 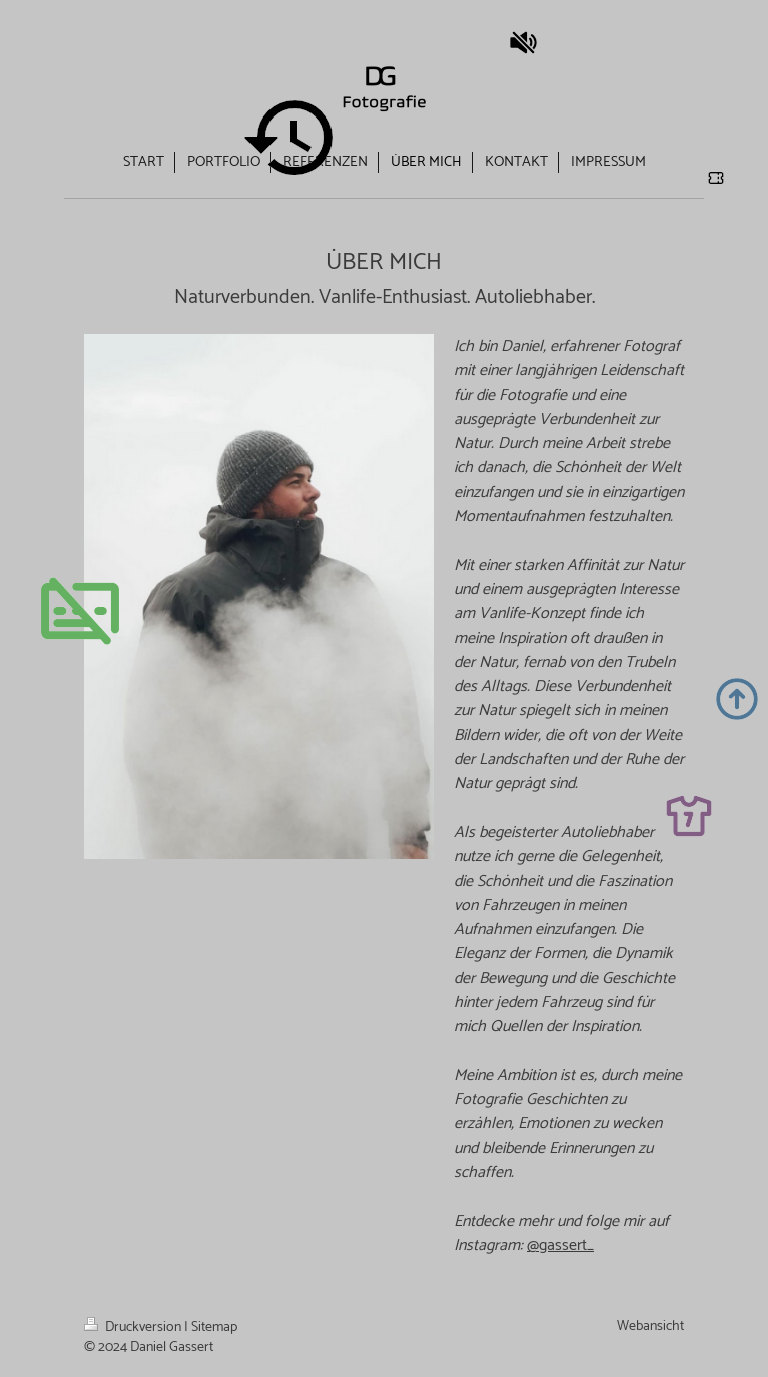 I want to click on select team jersey or player number, so click(x=689, y=816).